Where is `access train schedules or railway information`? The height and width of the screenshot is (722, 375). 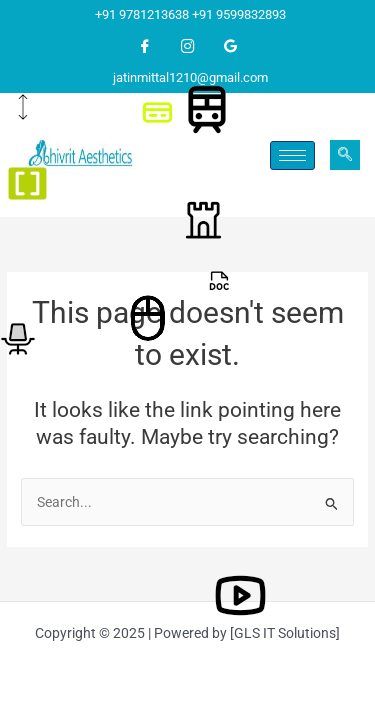 access train schedules or railway information is located at coordinates (207, 108).